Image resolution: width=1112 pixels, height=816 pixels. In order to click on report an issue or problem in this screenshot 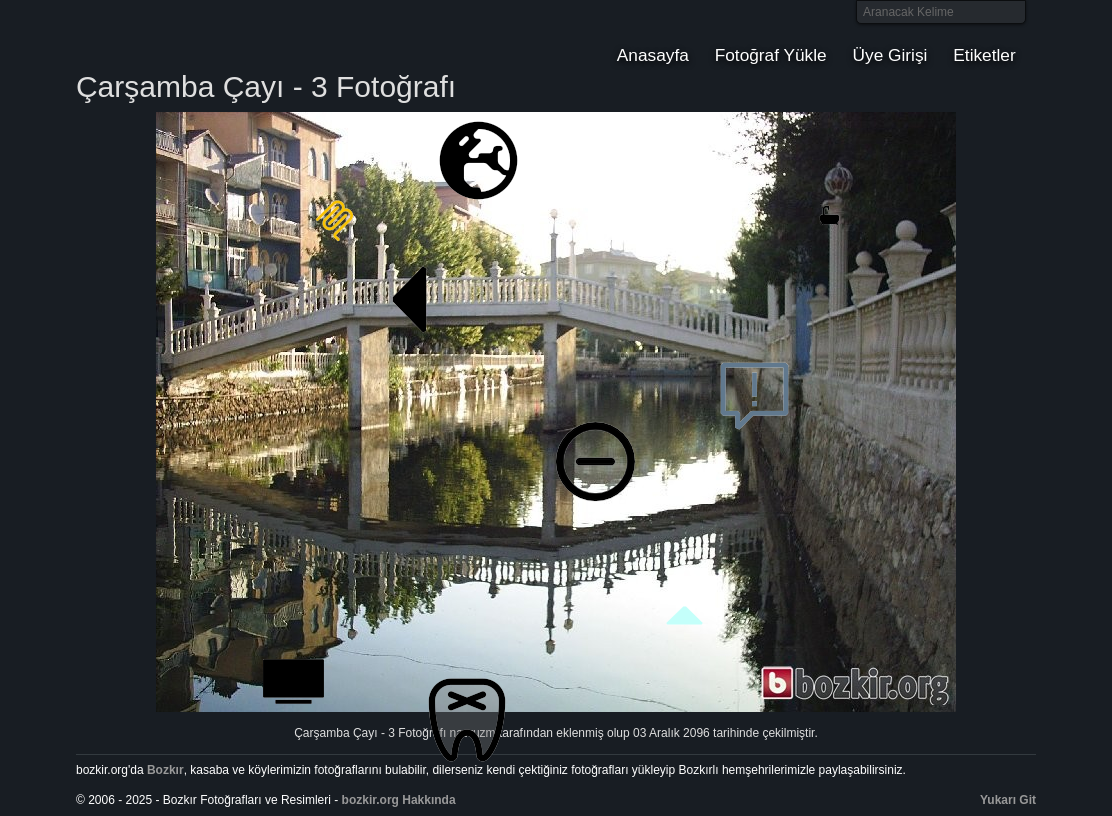, I will do `click(754, 396)`.